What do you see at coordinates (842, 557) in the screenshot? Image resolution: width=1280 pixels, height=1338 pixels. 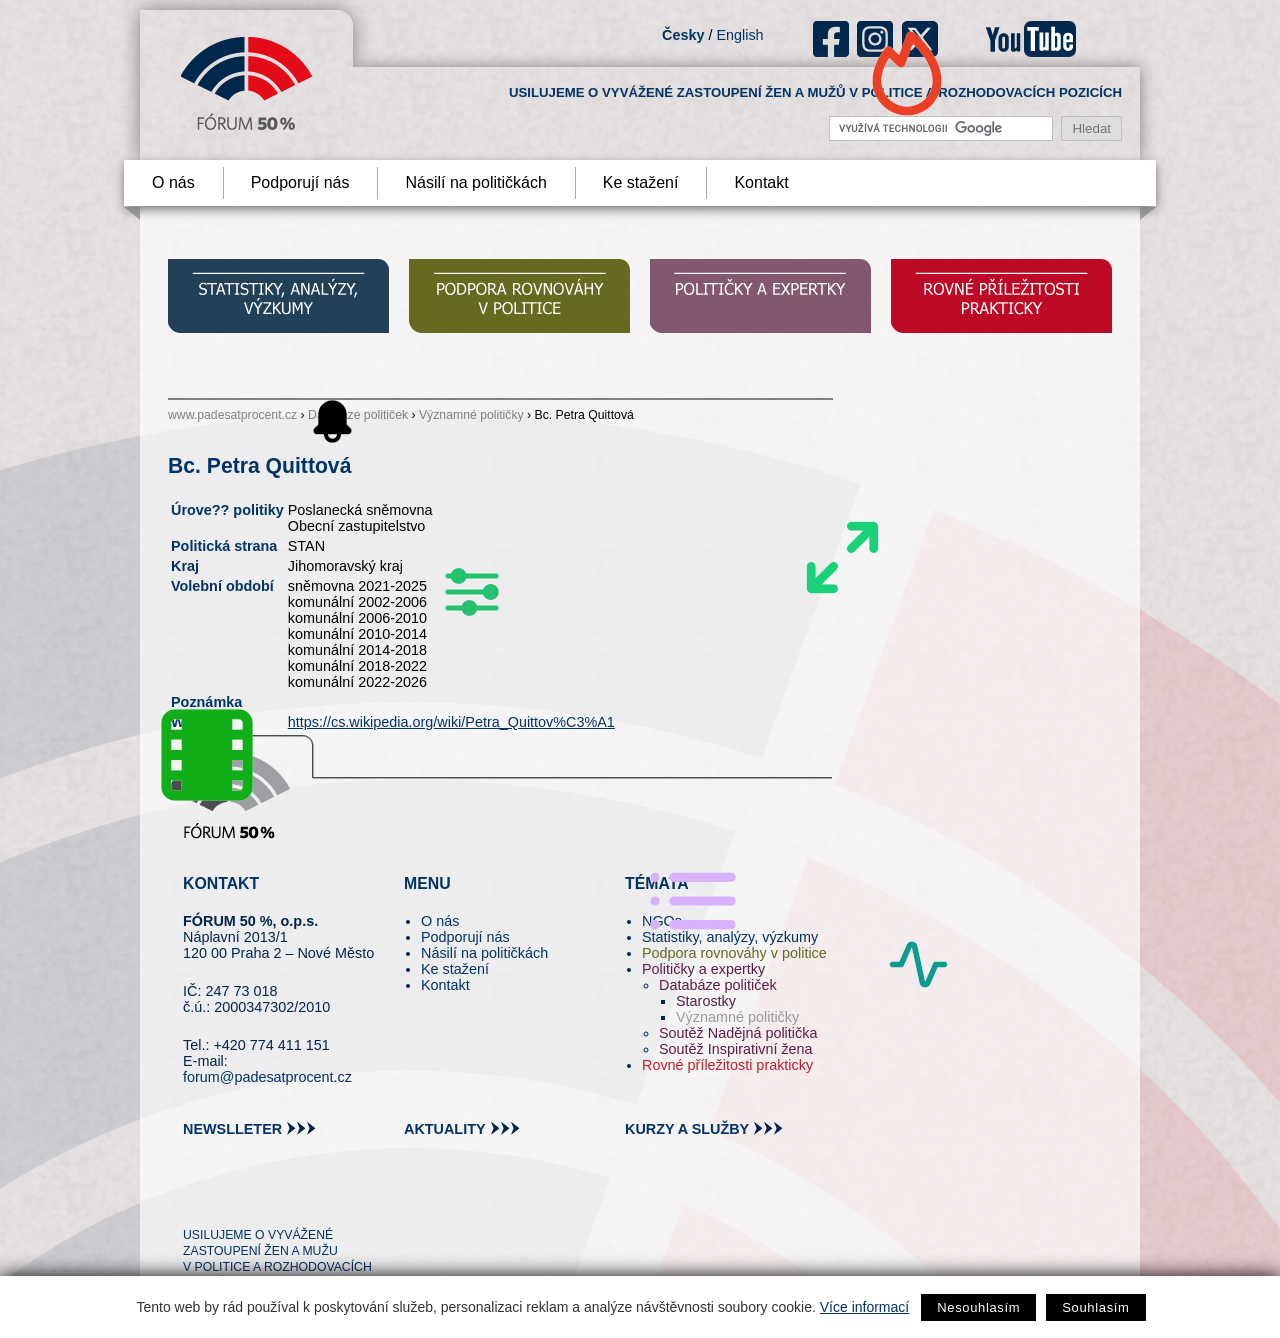 I see `expand to full screen` at bounding box center [842, 557].